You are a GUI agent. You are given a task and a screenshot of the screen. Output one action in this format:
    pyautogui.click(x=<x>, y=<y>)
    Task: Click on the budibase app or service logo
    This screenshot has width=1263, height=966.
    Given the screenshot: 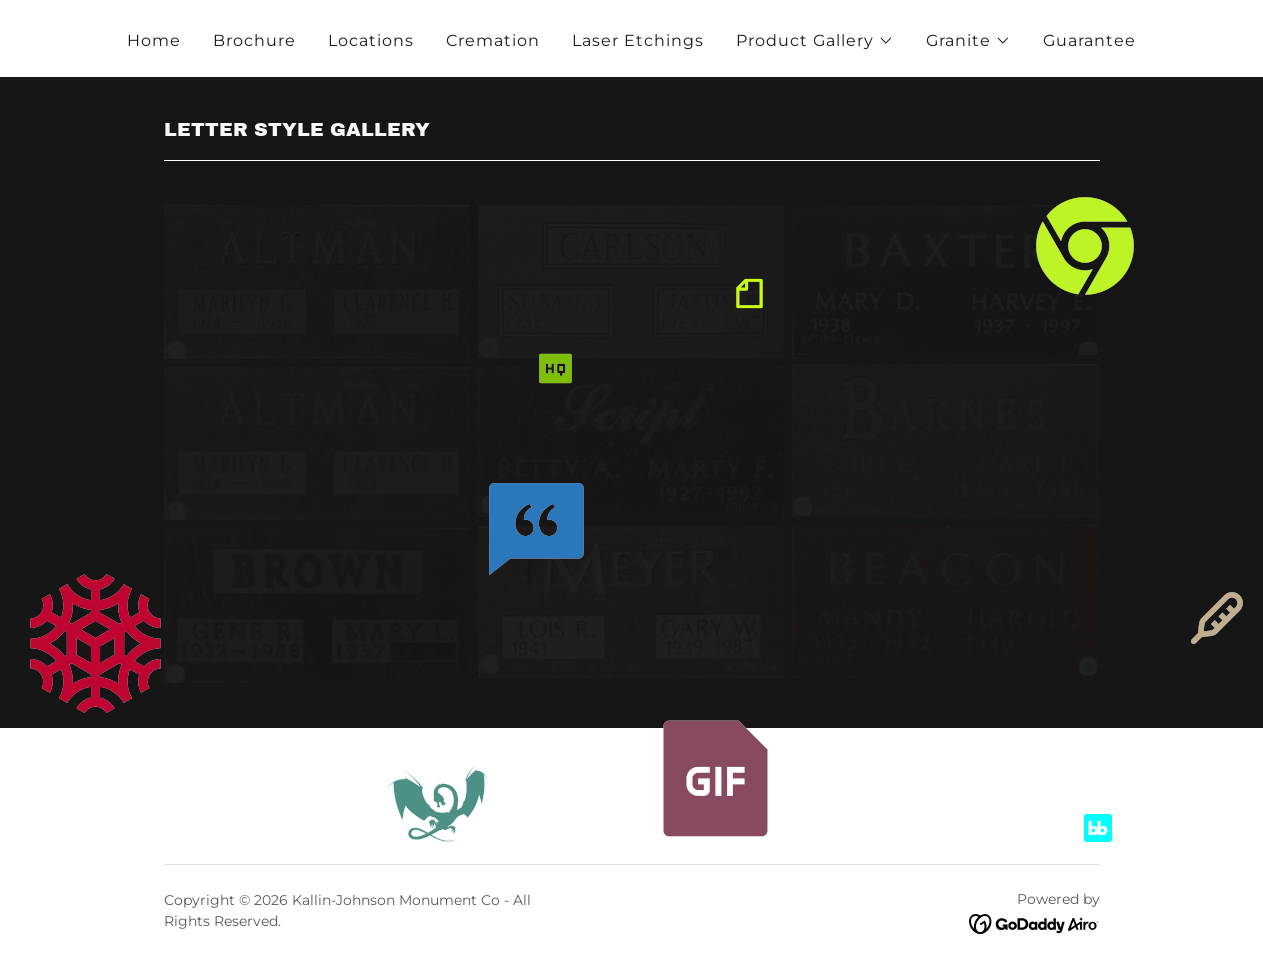 What is the action you would take?
    pyautogui.click(x=1098, y=828)
    